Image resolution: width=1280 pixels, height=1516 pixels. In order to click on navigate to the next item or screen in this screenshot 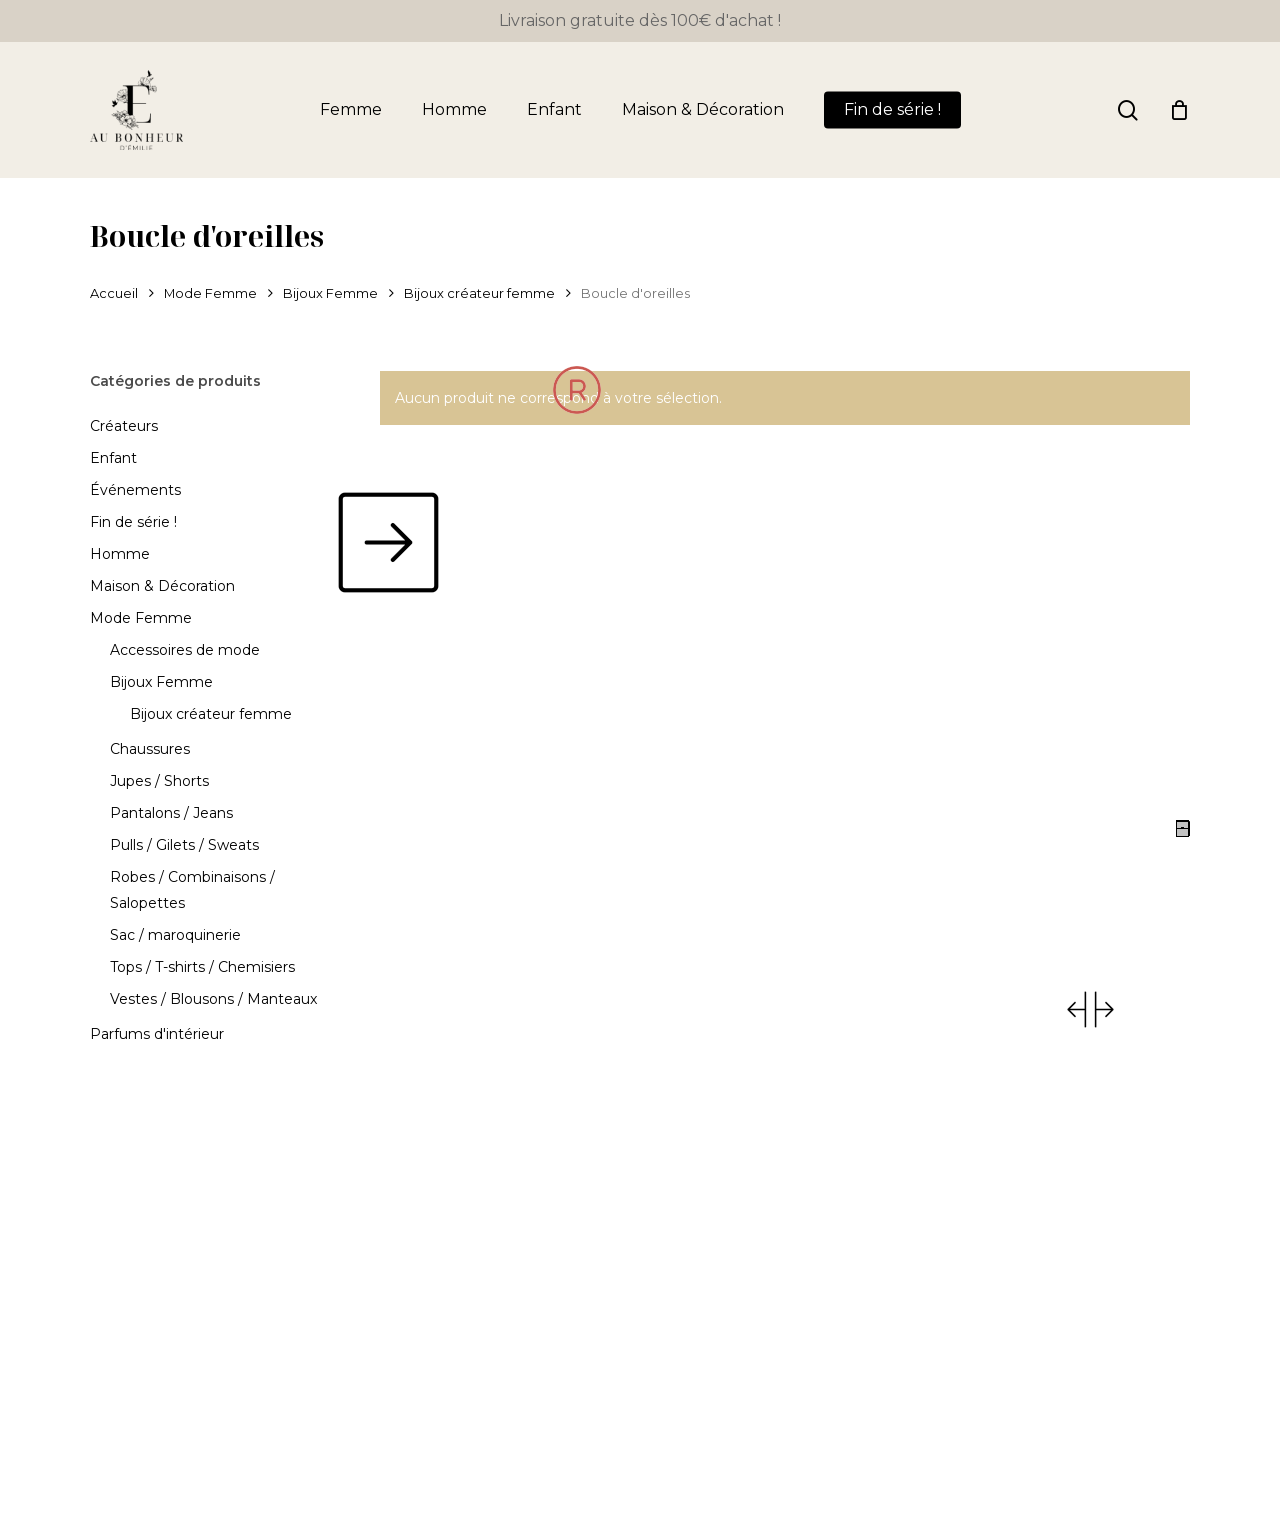, I will do `click(388, 542)`.